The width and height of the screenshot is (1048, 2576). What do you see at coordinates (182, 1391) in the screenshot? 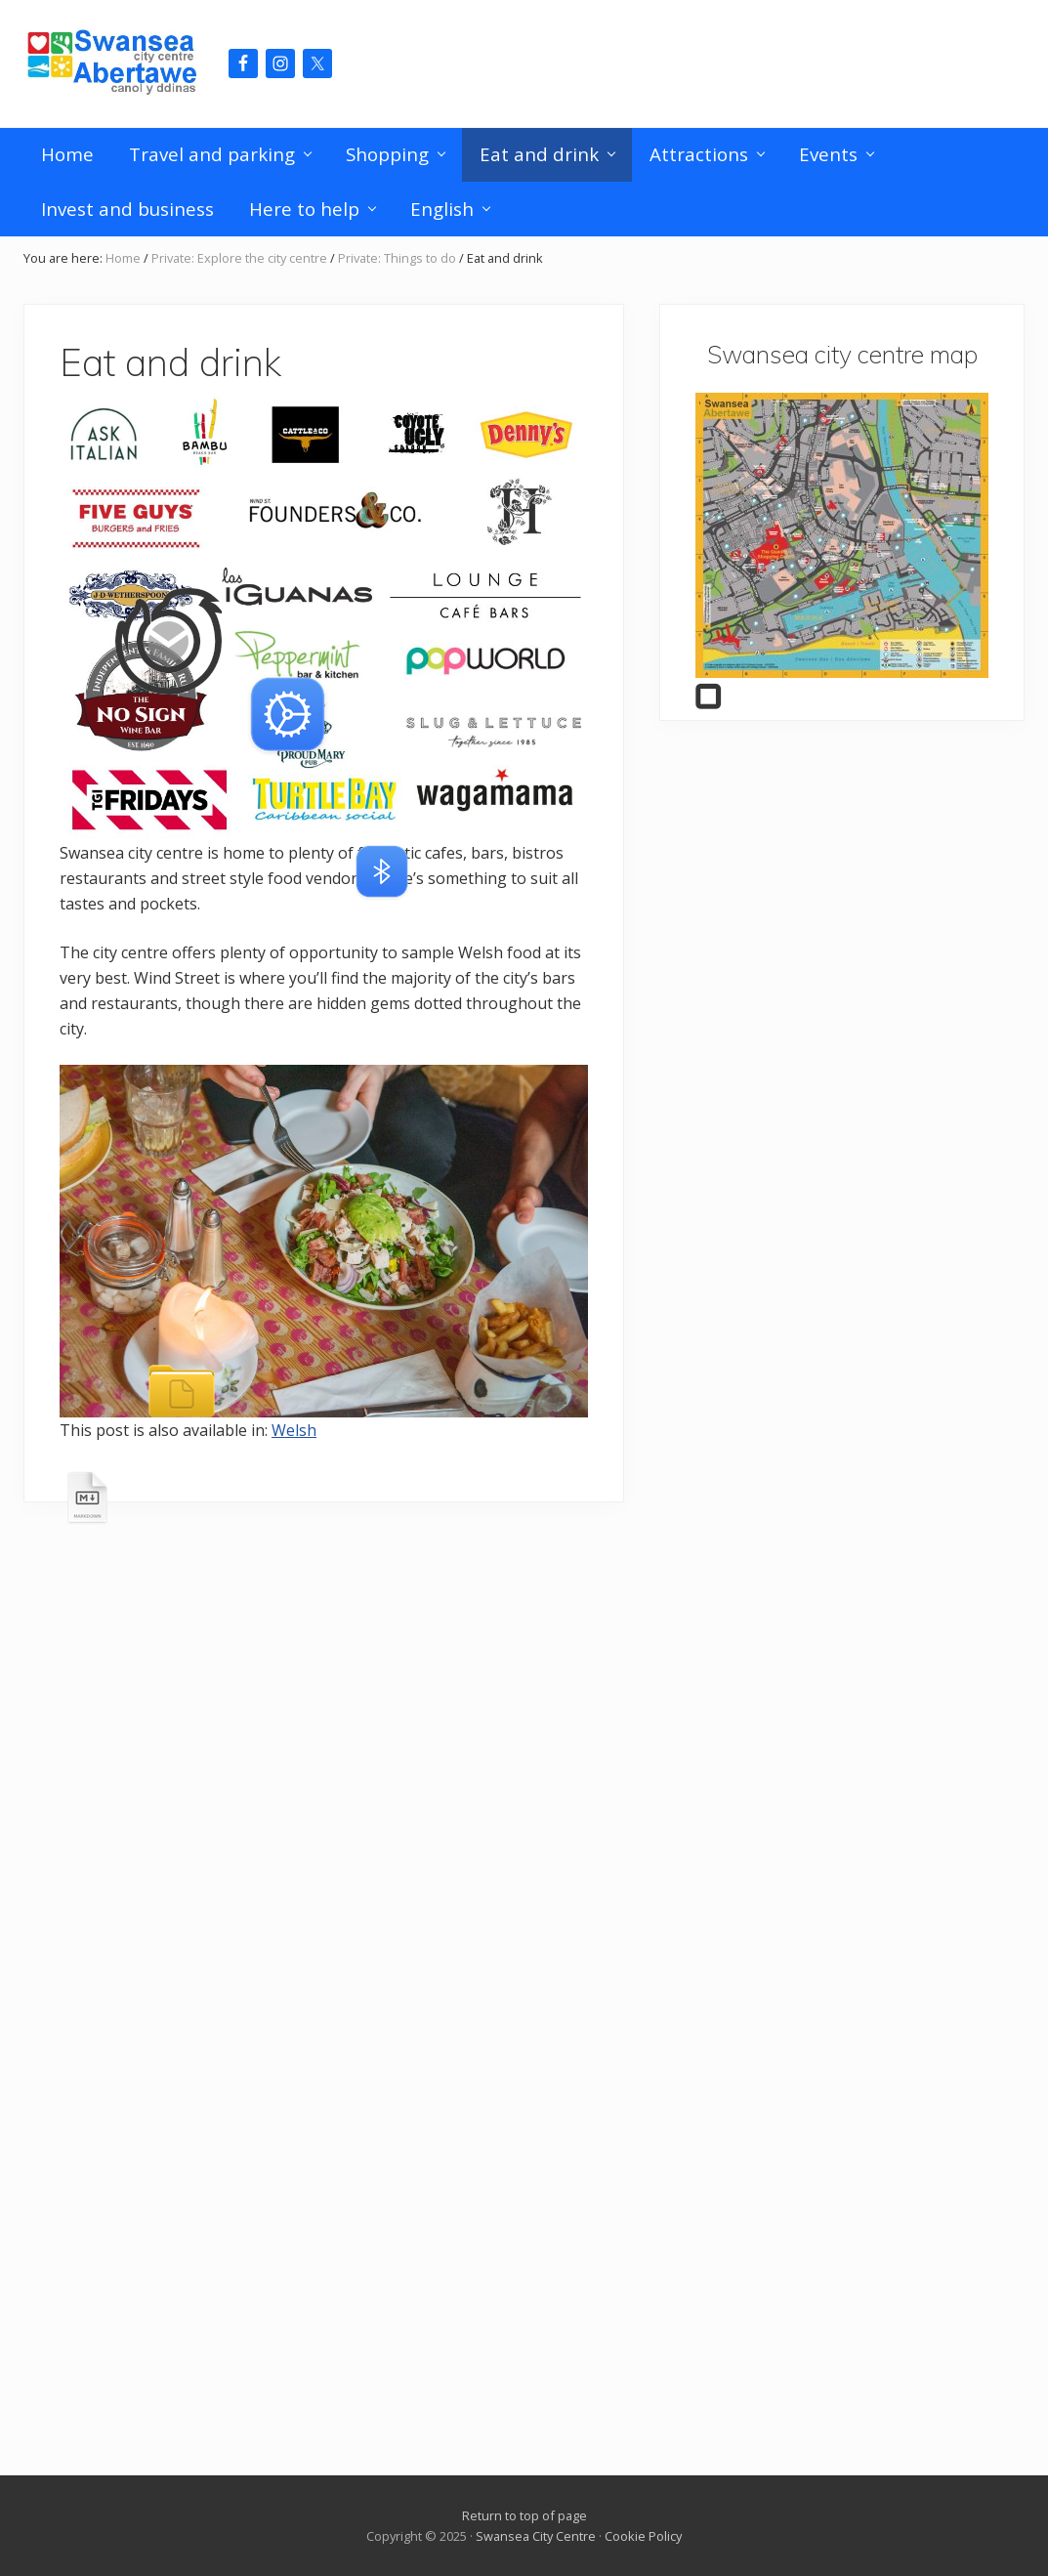
I see `open your documents folder` at bounding box center [182, 1391].